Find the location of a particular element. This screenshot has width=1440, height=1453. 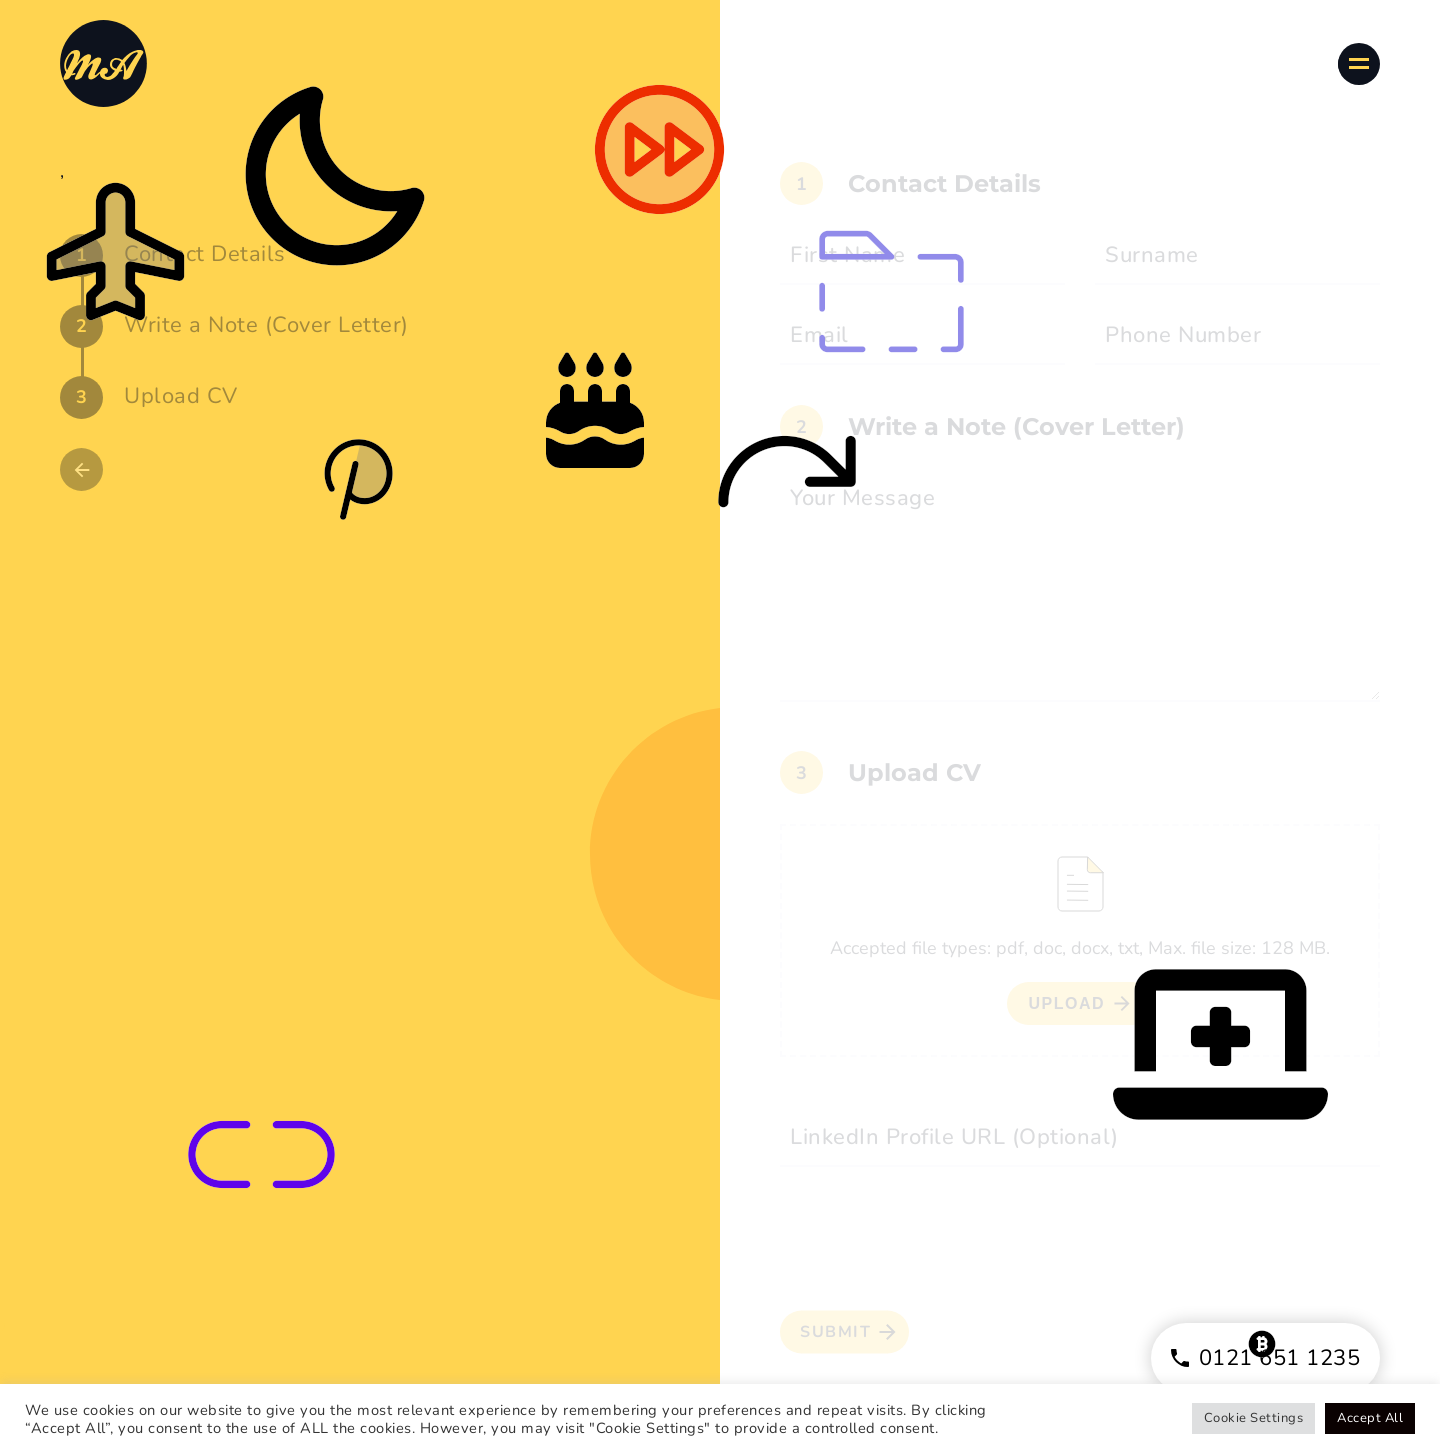

access telemedicine or virtual healthcare services is located at coordinates (1220, 1044).